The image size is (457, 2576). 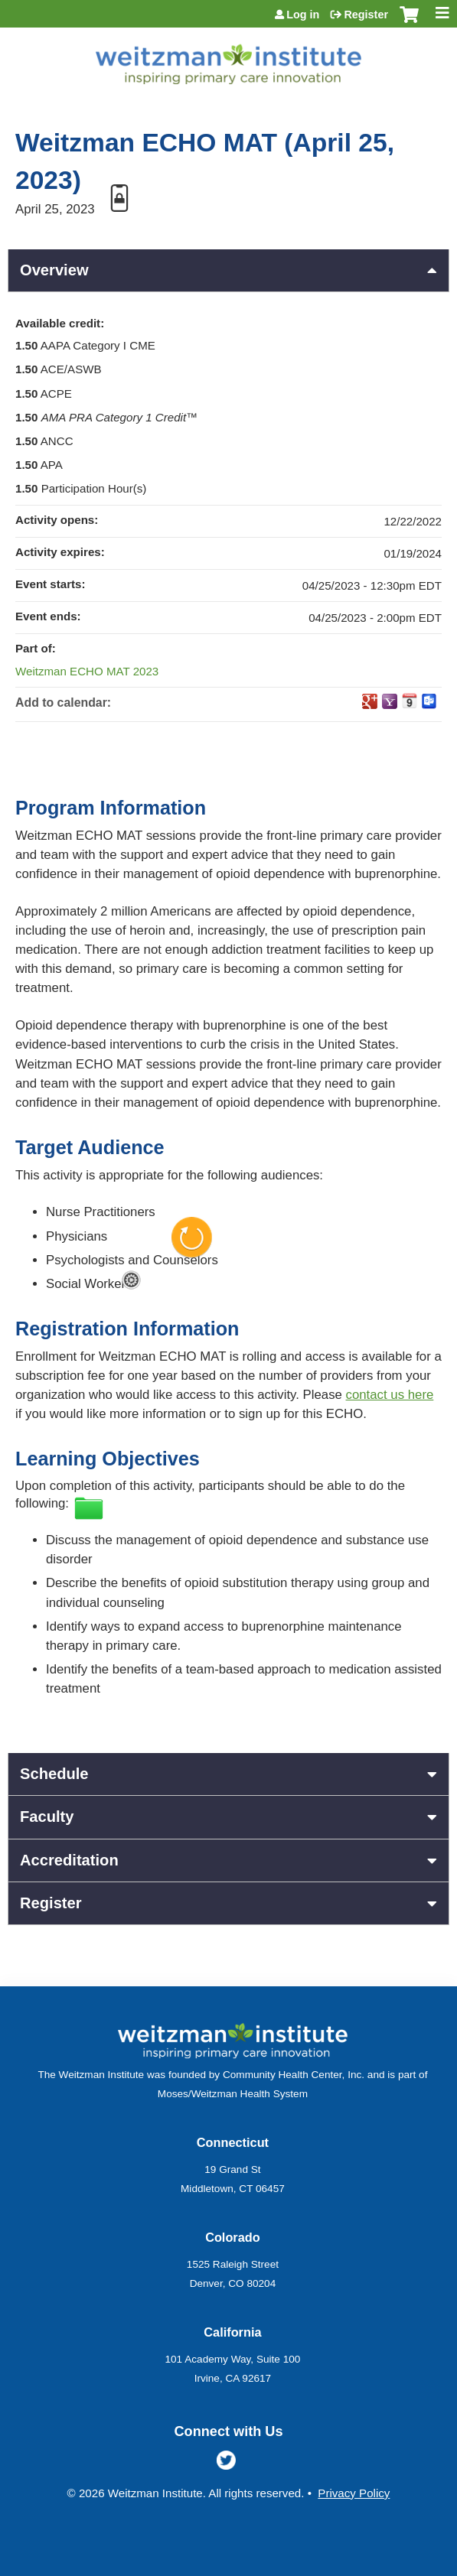 I want to click on restart or reboot the system, so click(x=192, y=1238).